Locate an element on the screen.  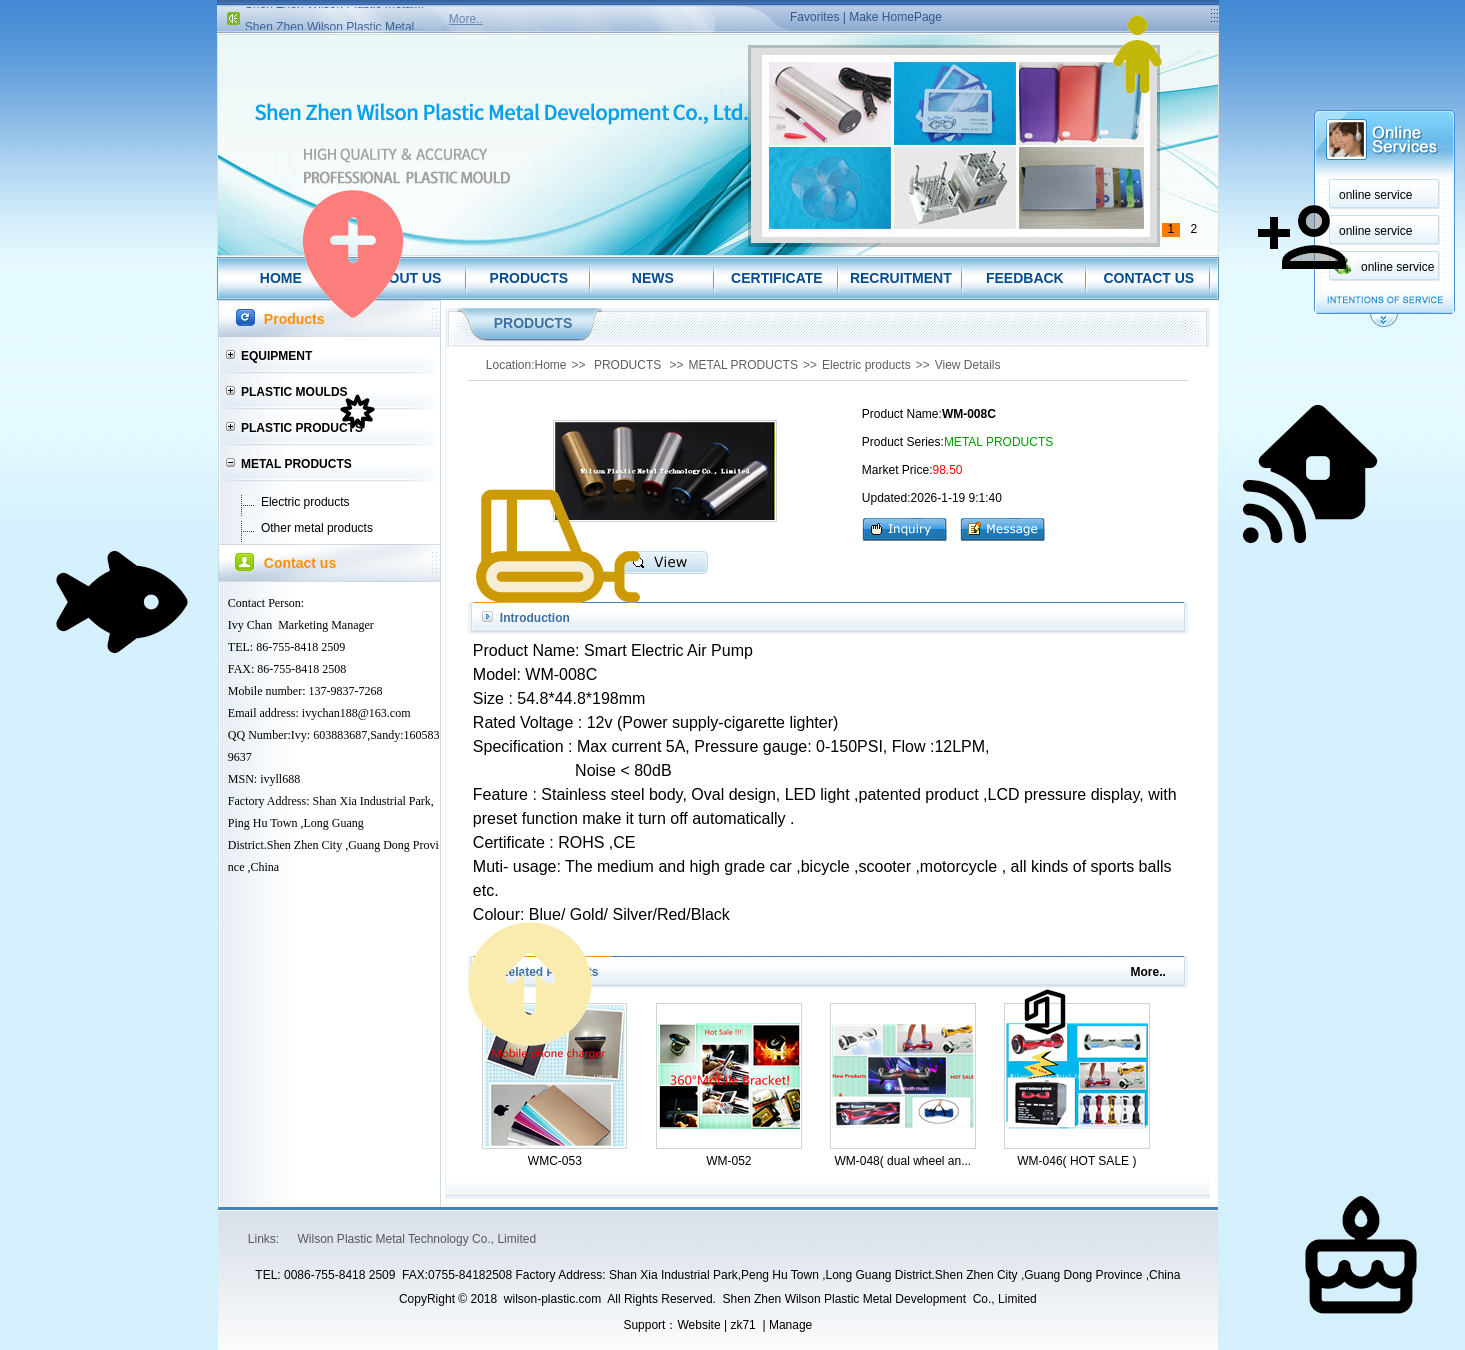
open Microsoft Office suite is located at coordinates (1045, 1012).